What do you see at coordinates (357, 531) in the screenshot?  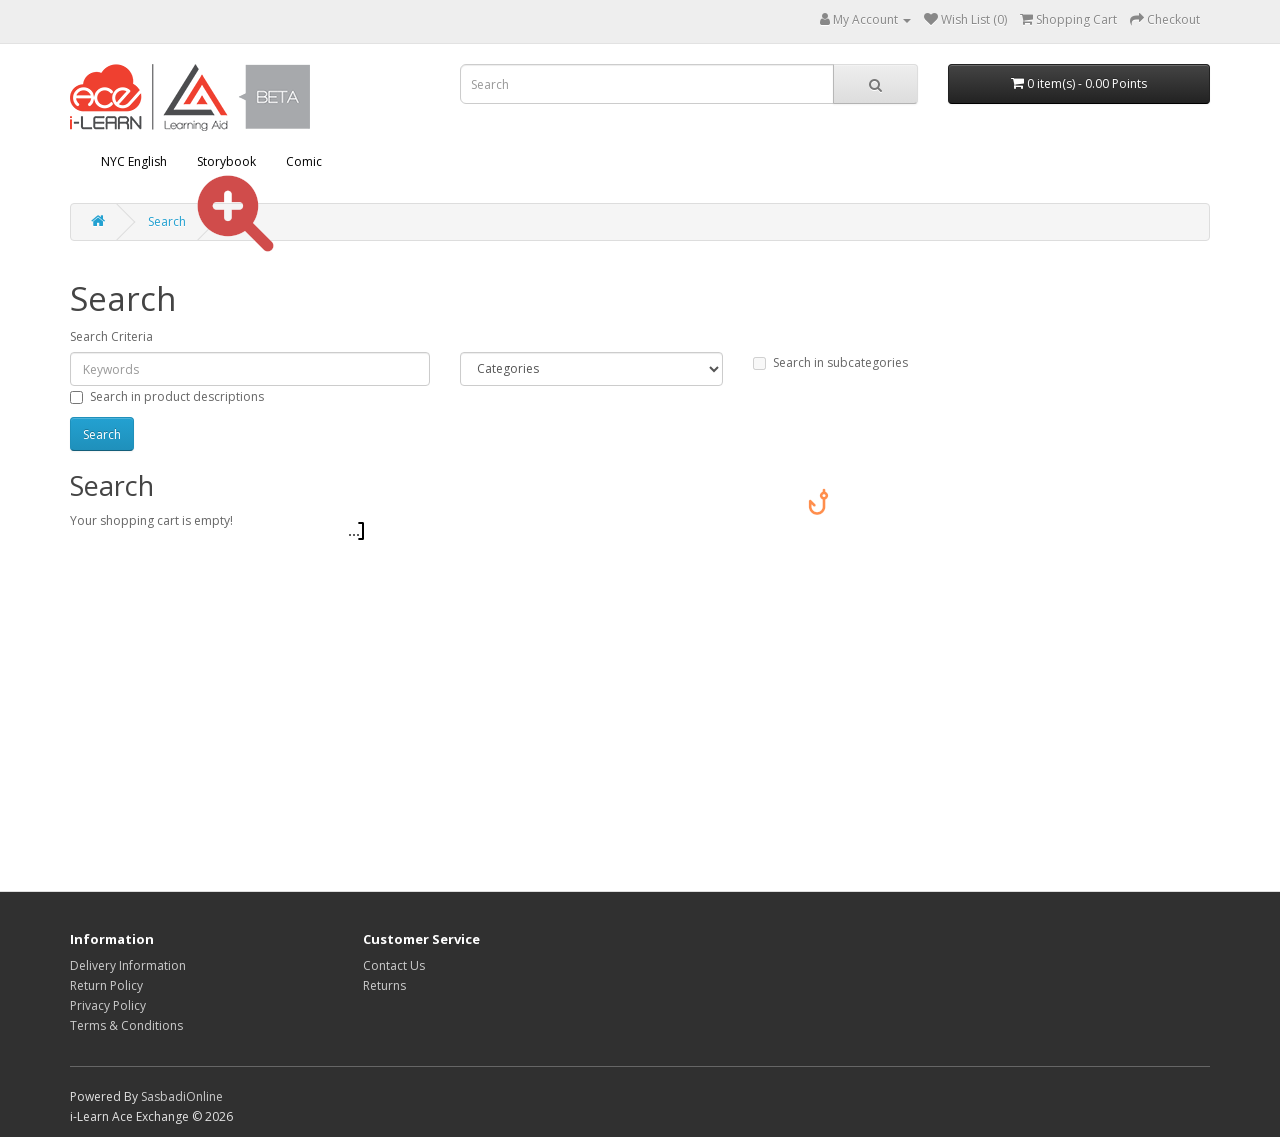 I see `indicates end of a code block or container` at bounding box center [357, 531].